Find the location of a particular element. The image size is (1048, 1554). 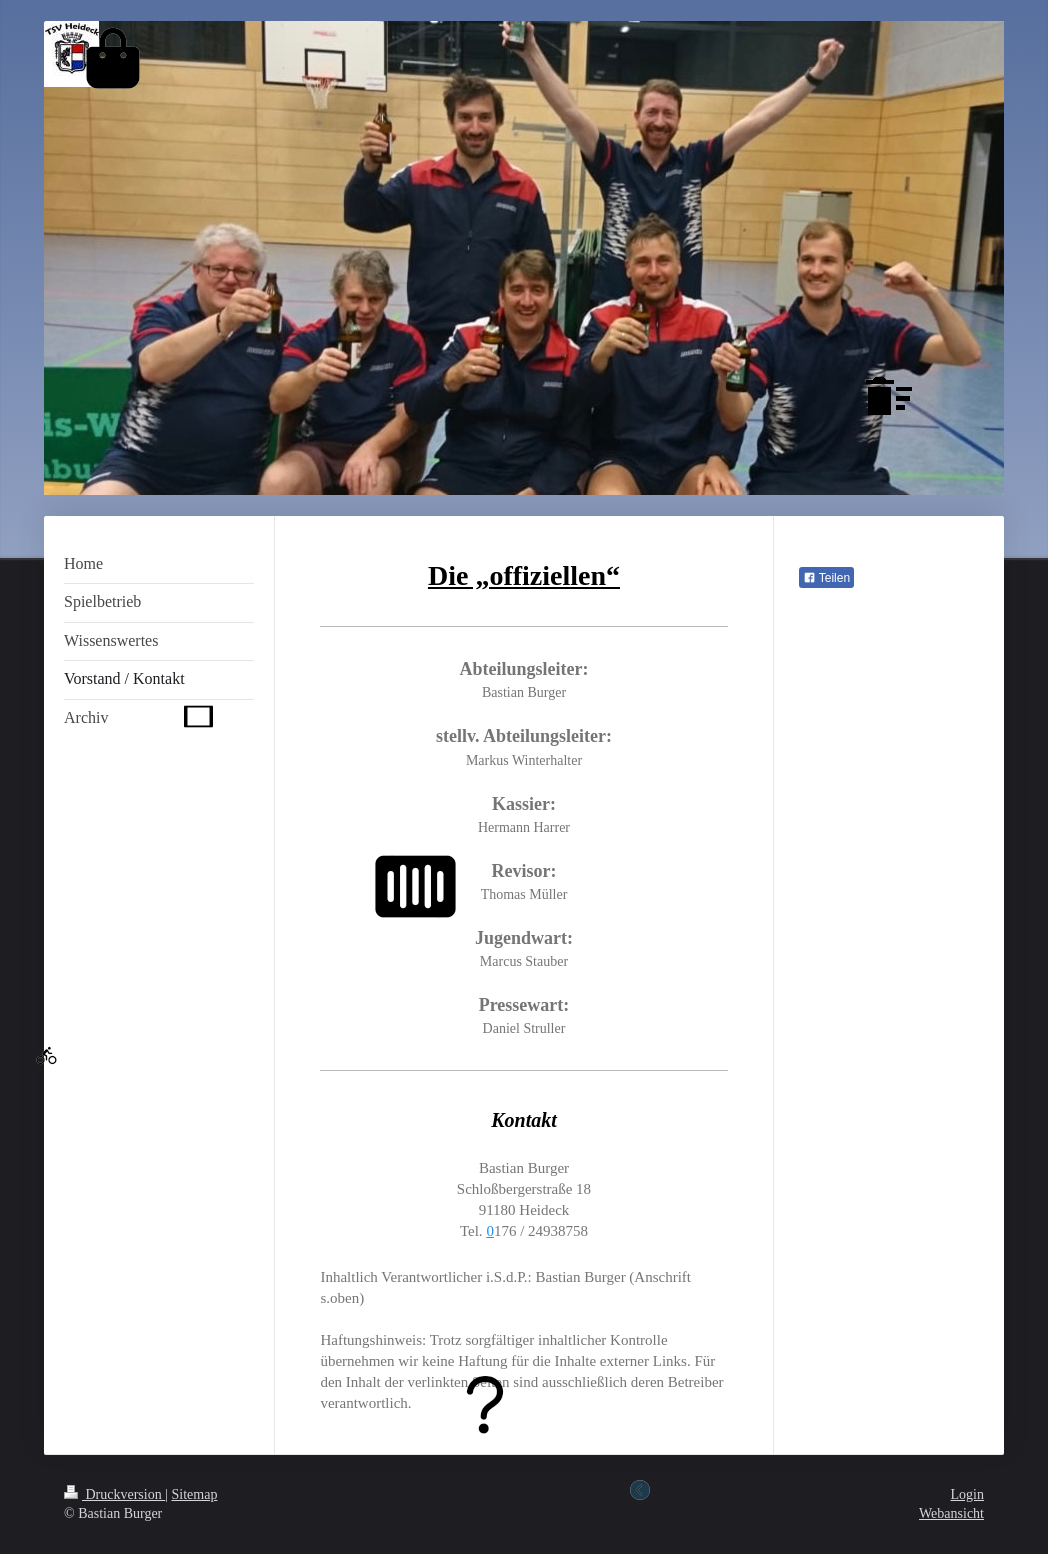

delete all selected items is located at coordinates (889, 396).